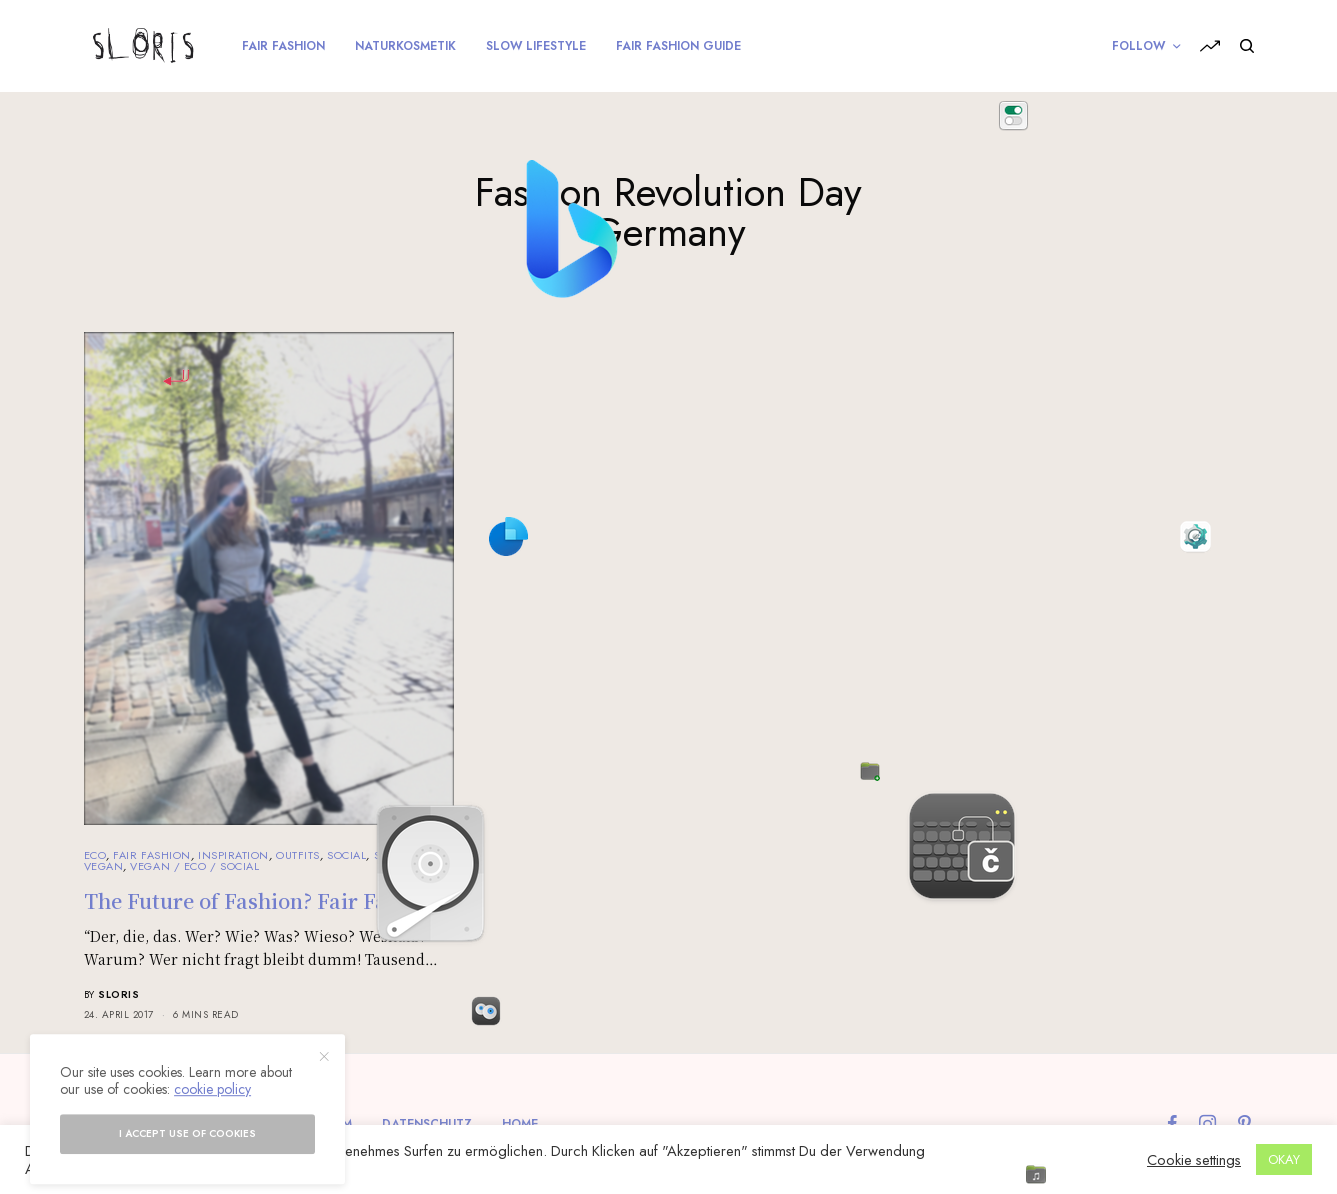 This screenshot has height=1194, width=1337. I want to click on create a new folder, so click(870, 771).